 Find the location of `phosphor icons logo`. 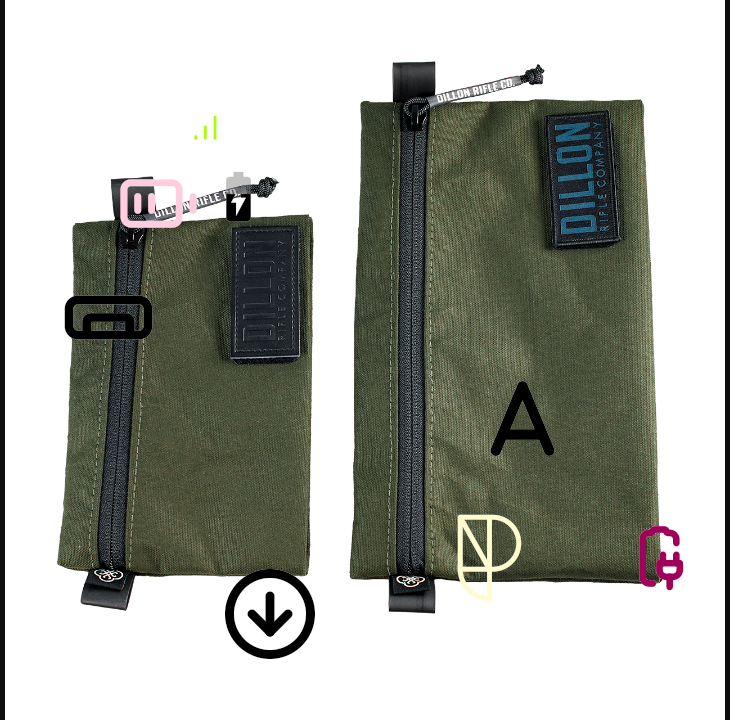

phosphor icons logo is located at coordinates (483, 553).